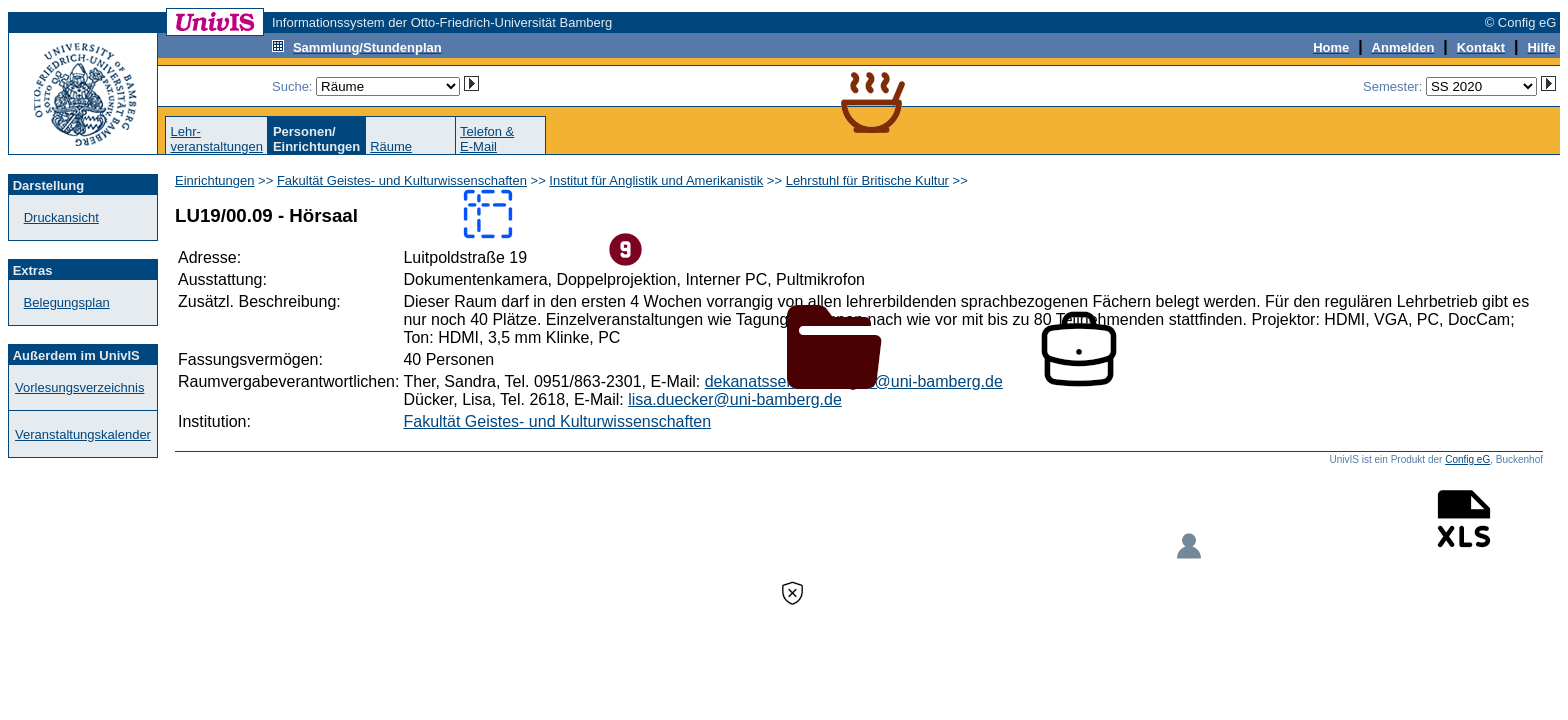 Image resolution: width=1568 pixels, height=720 pixels. I want to click on browse soup or hot food options, so click(871, 102).